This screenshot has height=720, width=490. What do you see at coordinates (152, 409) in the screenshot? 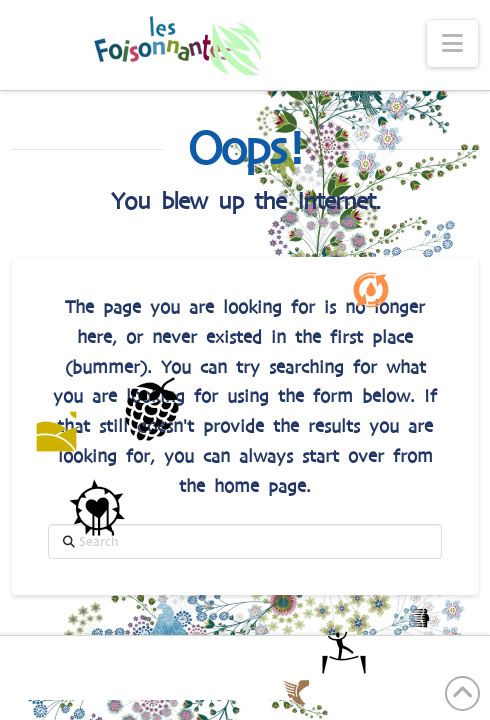
I see `indicates raspberry flavor or ingredient` at bounding box center [152, 409].